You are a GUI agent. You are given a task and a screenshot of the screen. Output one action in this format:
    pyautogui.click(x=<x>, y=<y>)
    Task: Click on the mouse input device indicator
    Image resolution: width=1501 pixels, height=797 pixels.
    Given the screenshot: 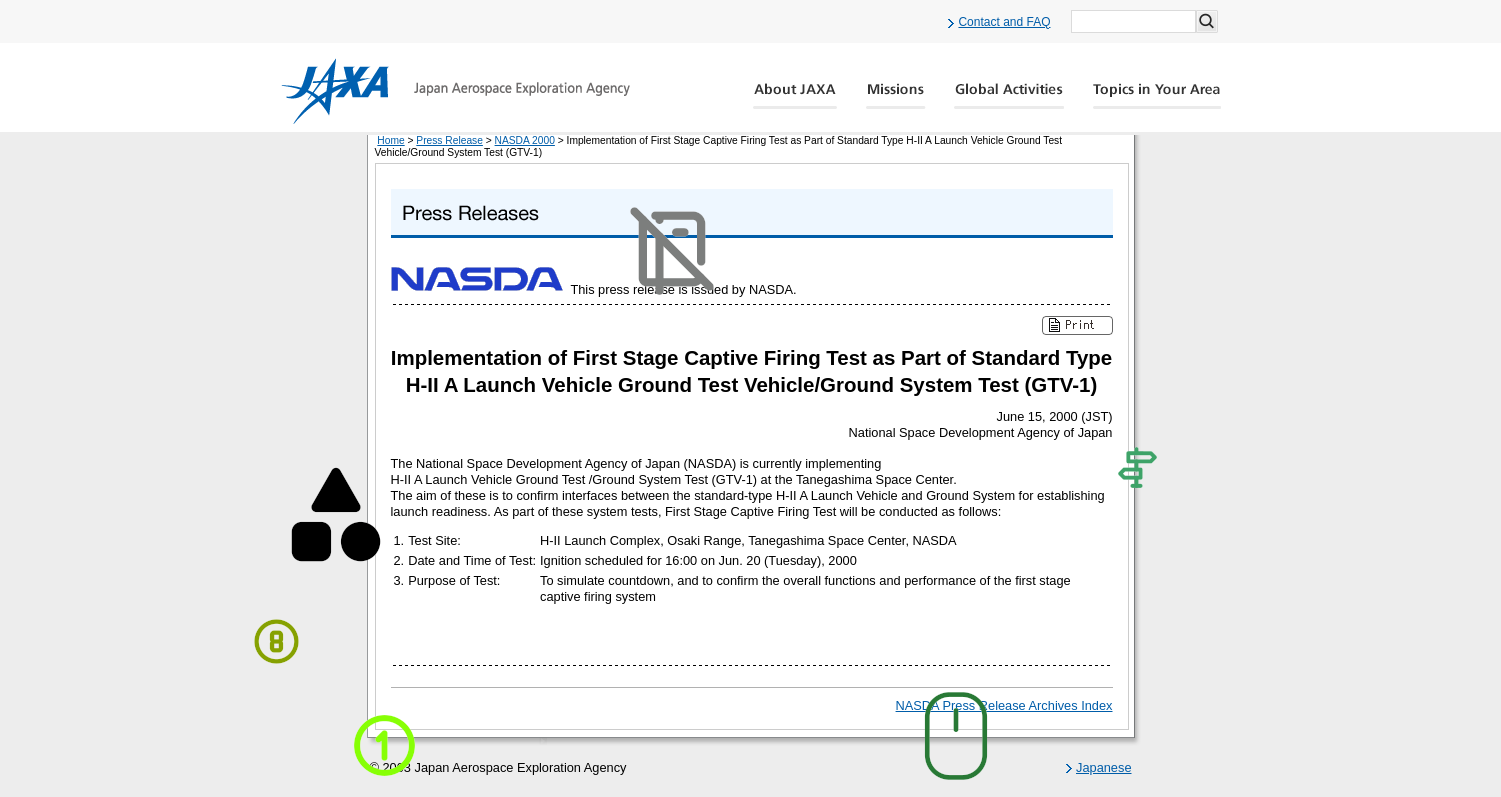 What is the action you would take?
    pyautogui.click(x=956, y=736)
    